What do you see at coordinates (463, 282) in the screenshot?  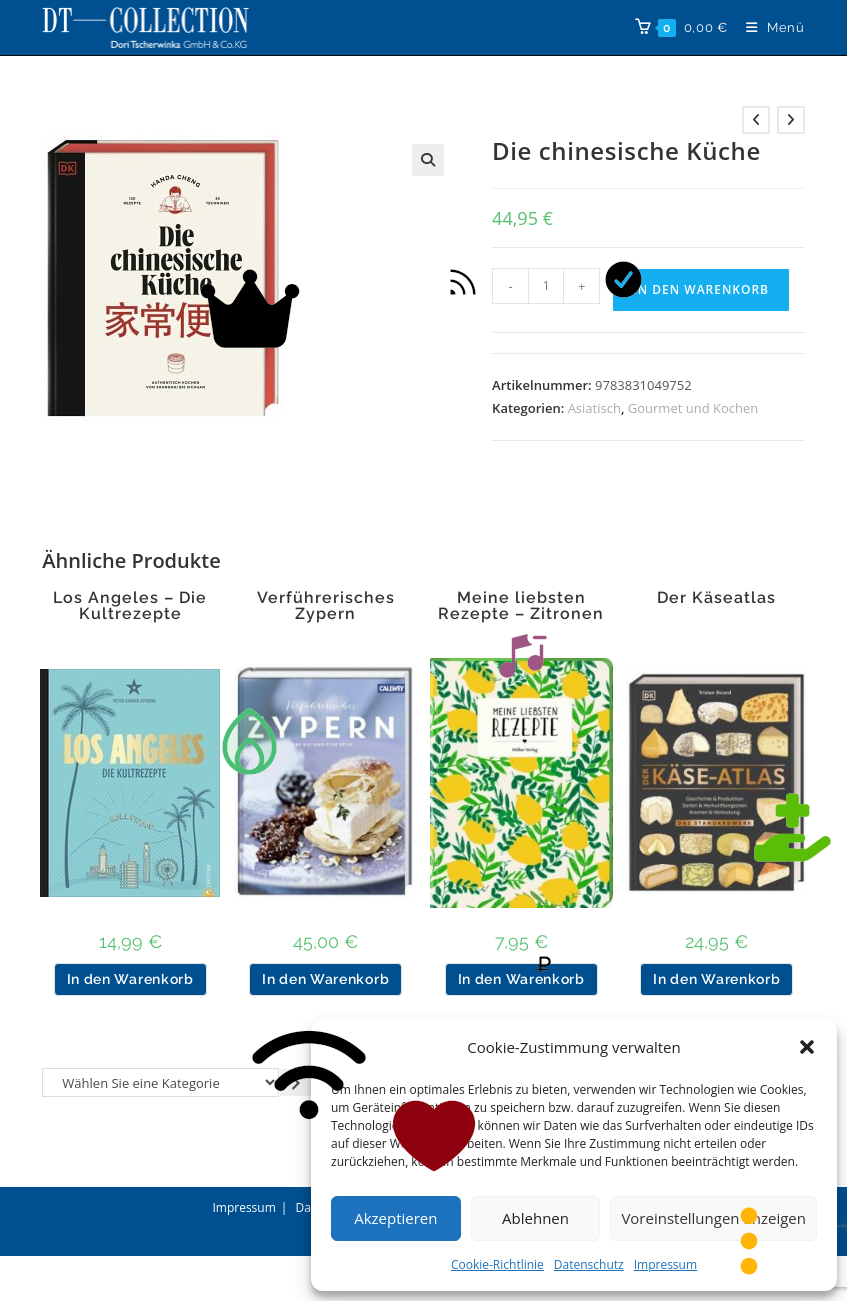 I see `subscribe to an RSS feed` at bounding box center [463, 282].